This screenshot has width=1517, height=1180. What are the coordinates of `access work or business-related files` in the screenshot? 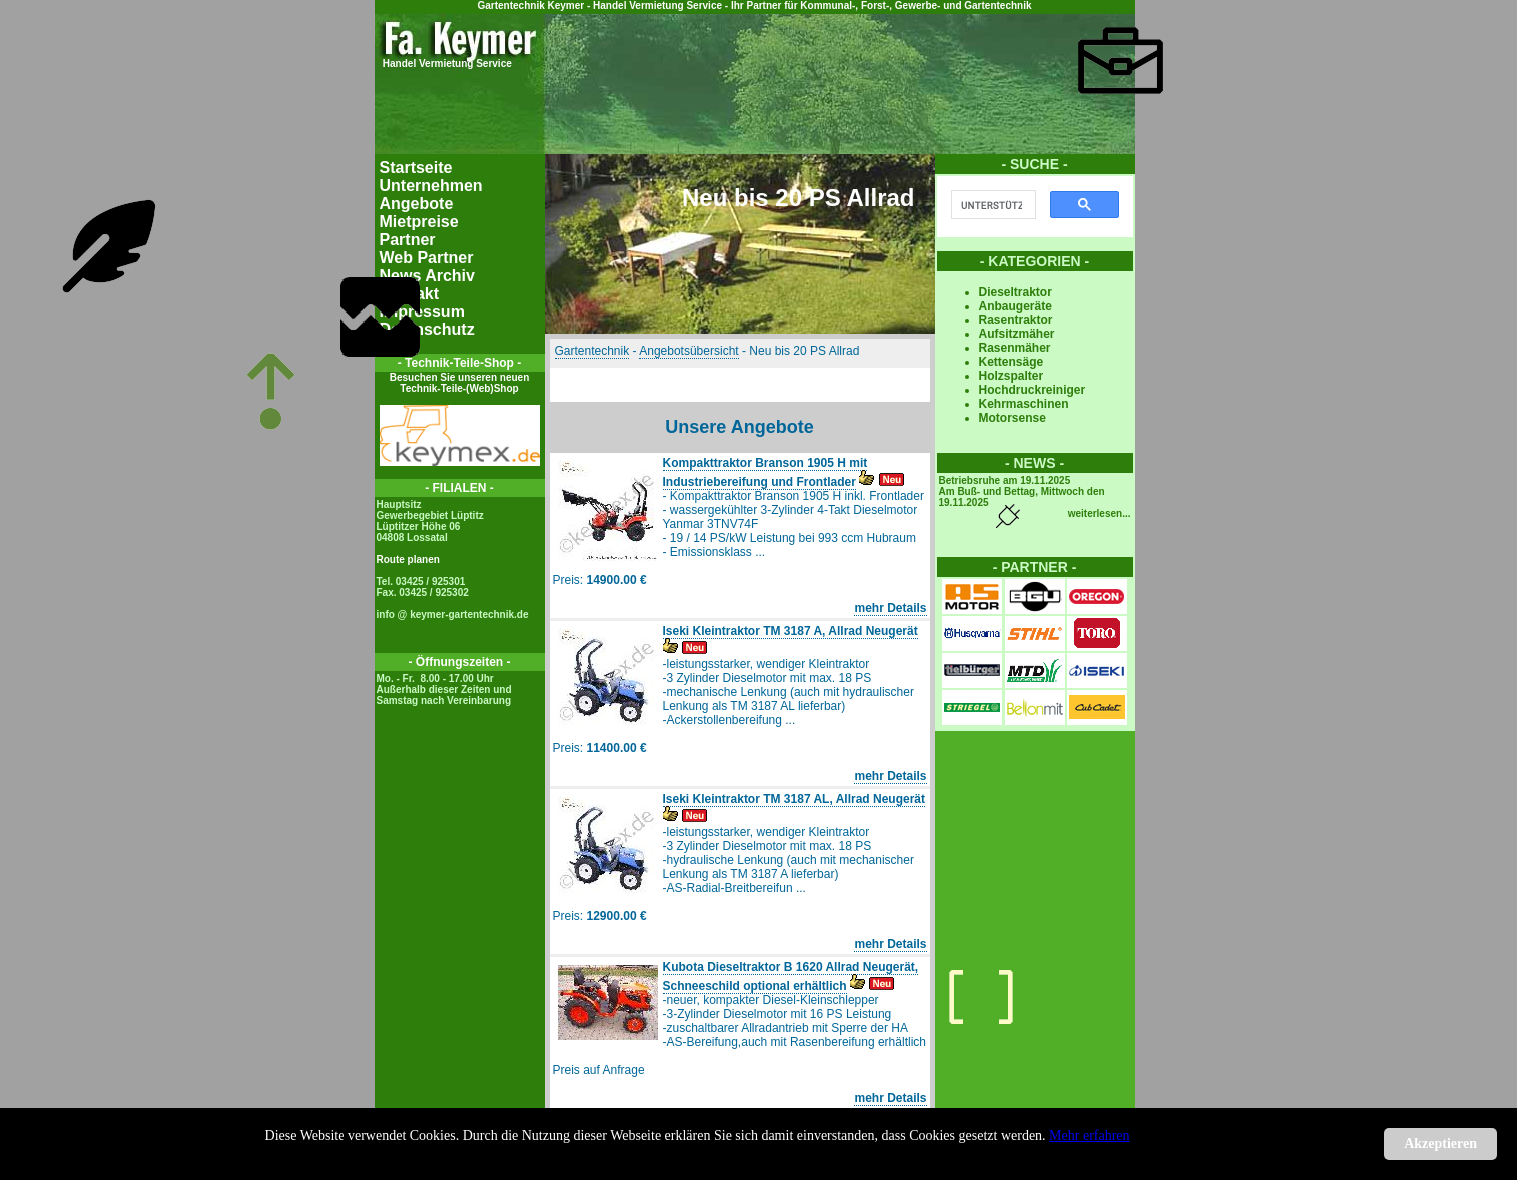 It's located at (1120, 63).